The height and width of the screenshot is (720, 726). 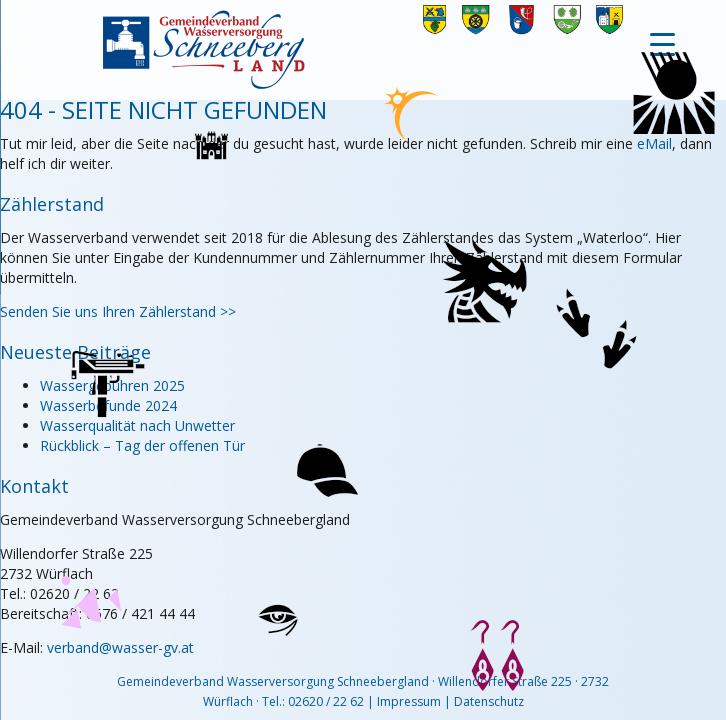 I want to click on view castle or fortress location, so click(x=211, y=143).